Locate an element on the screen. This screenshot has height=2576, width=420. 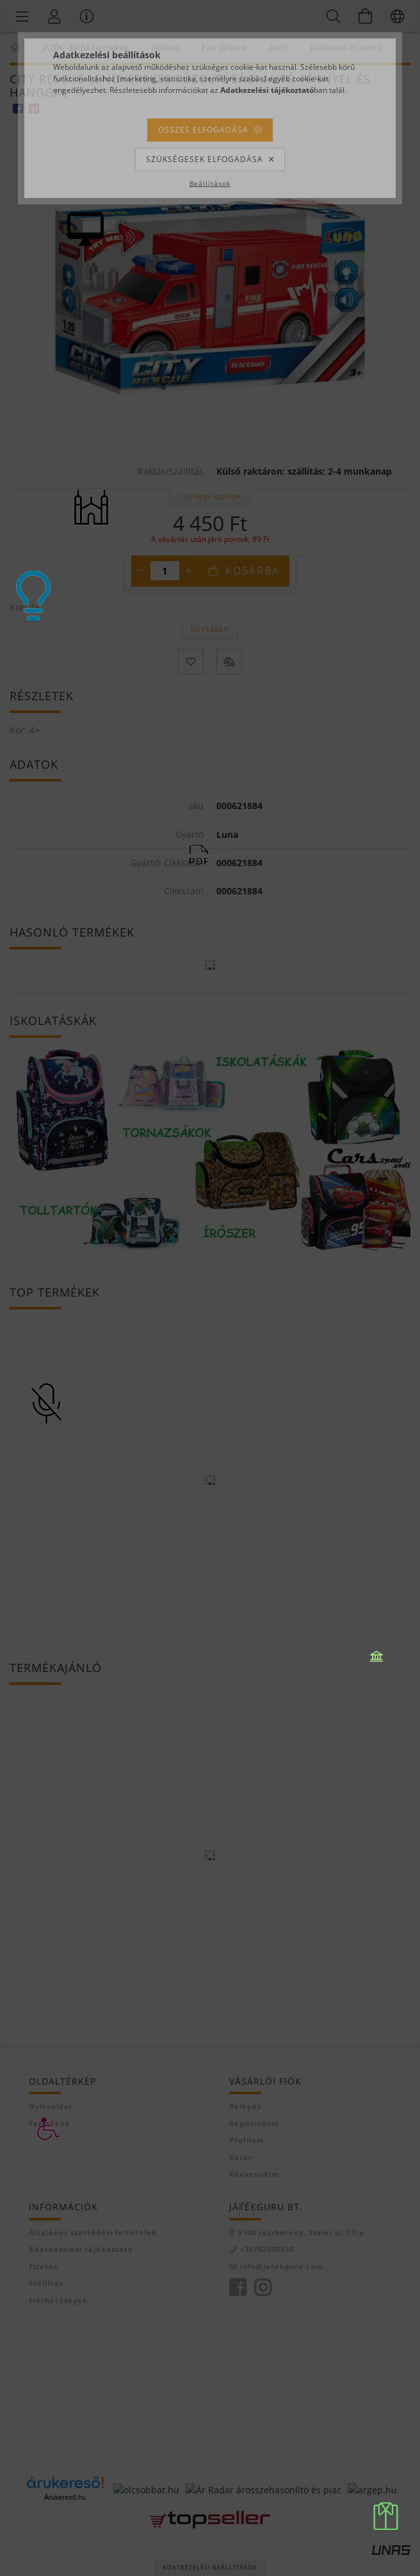
access desktop or computer settings is located at coordinates (85, 229).